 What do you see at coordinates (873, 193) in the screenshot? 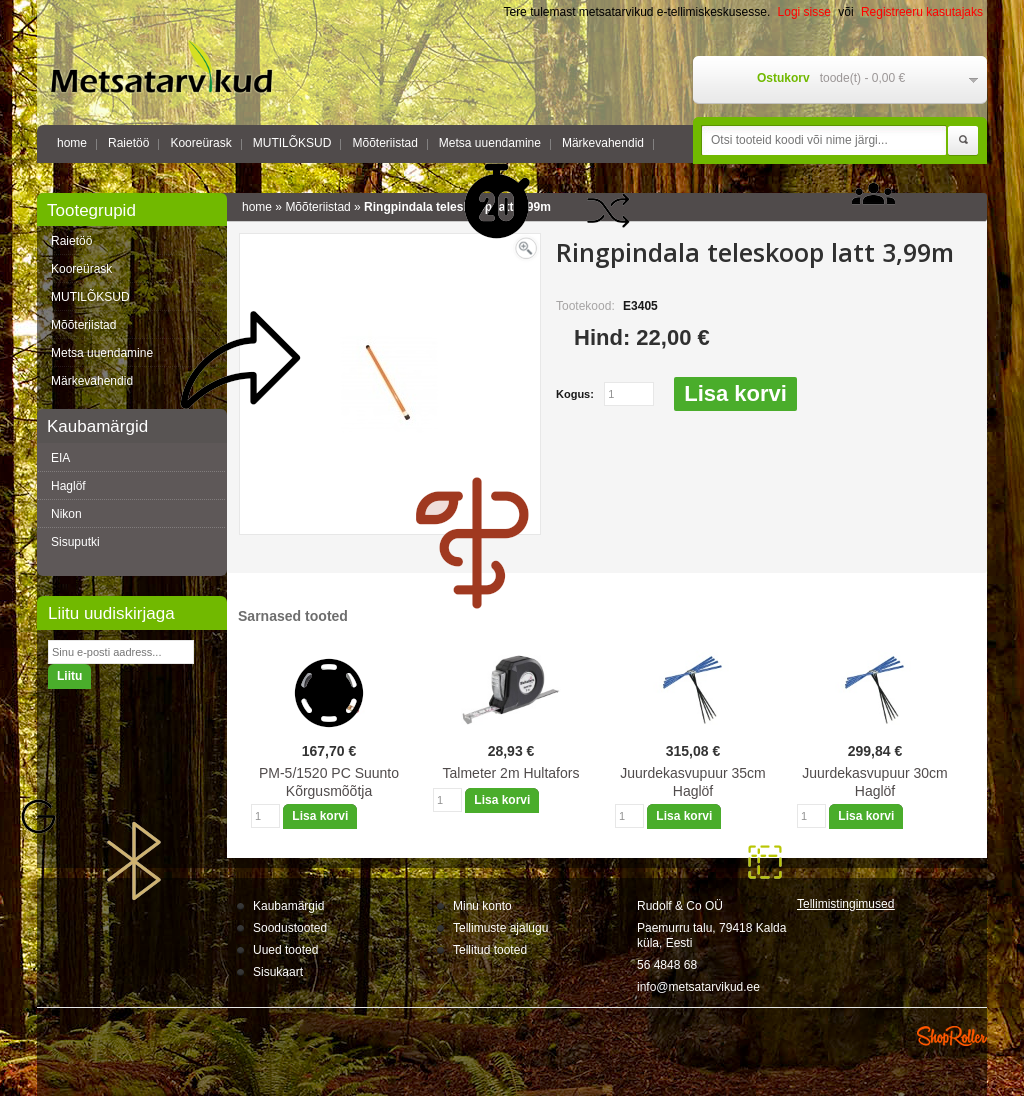
I see `view or manage groups` at bounding box center [873, 193].